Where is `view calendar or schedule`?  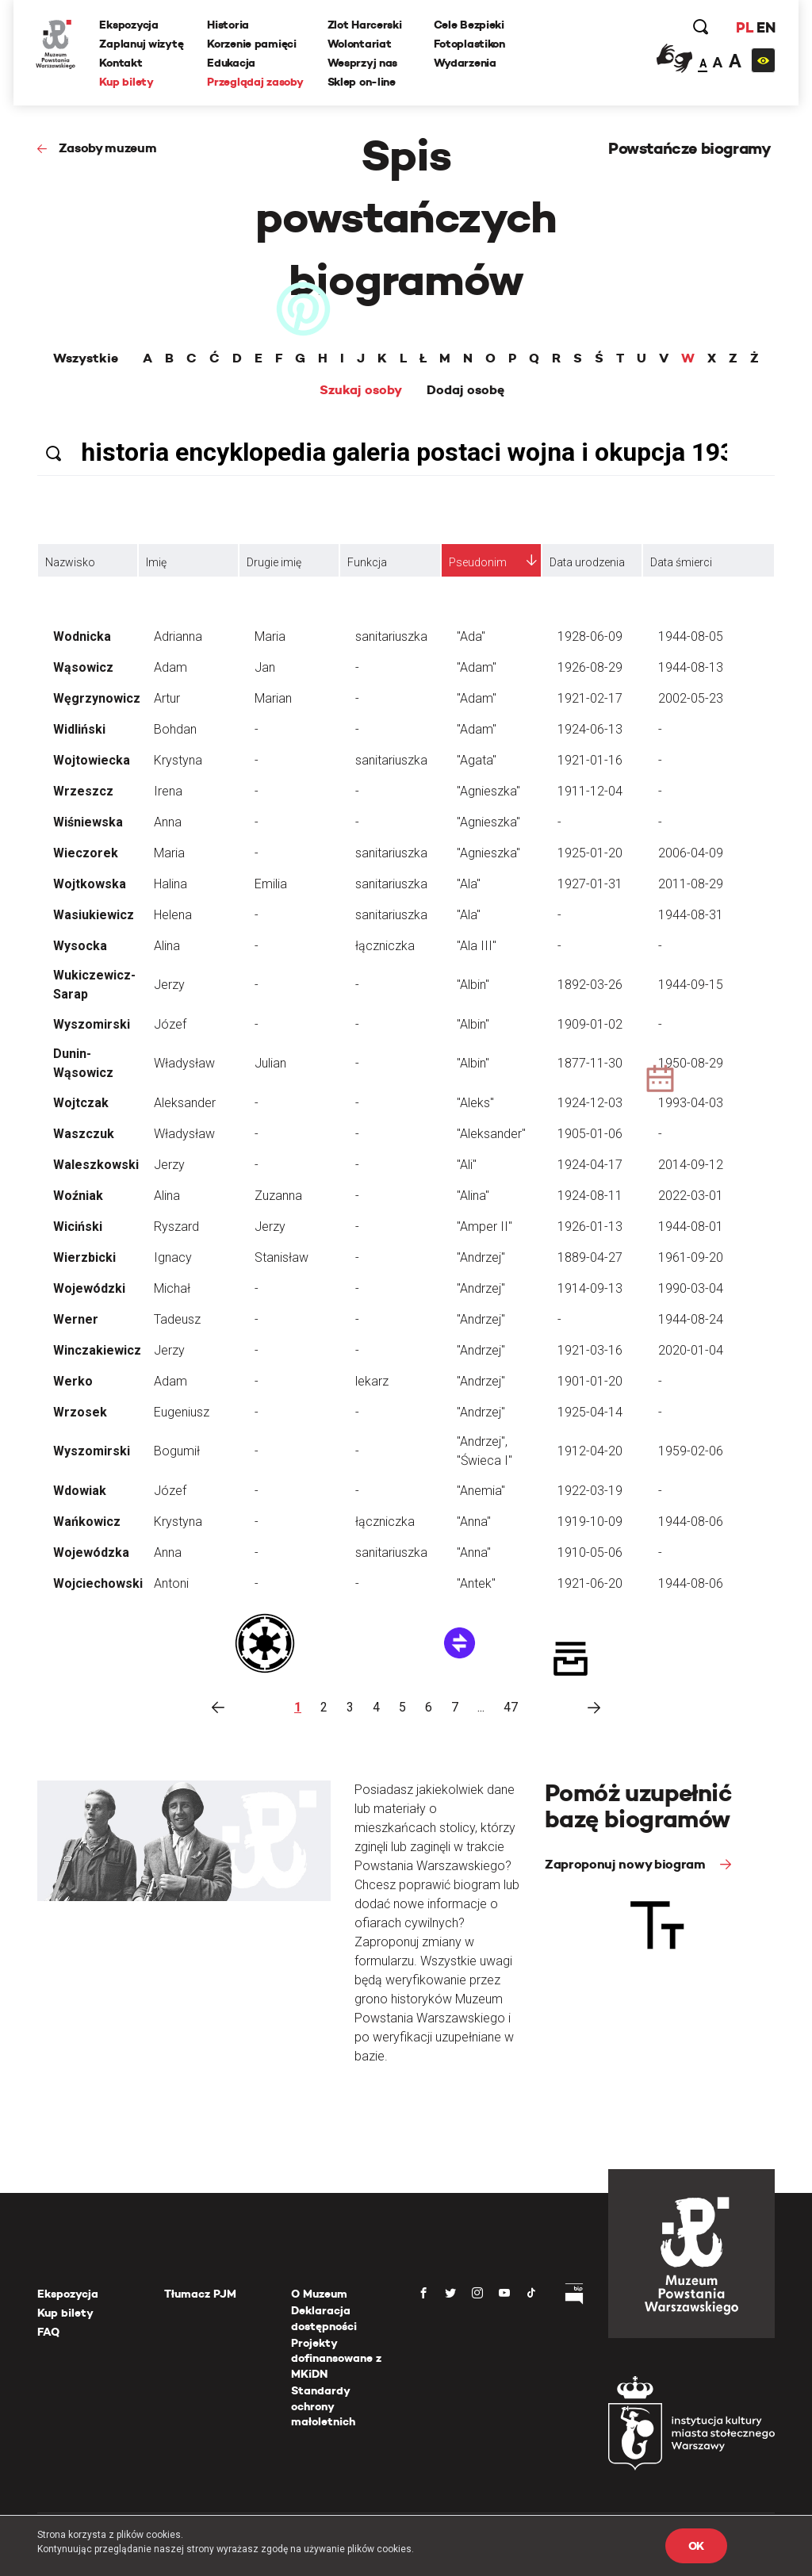 view calendar or schedule is located at coordinates (660, 1079).